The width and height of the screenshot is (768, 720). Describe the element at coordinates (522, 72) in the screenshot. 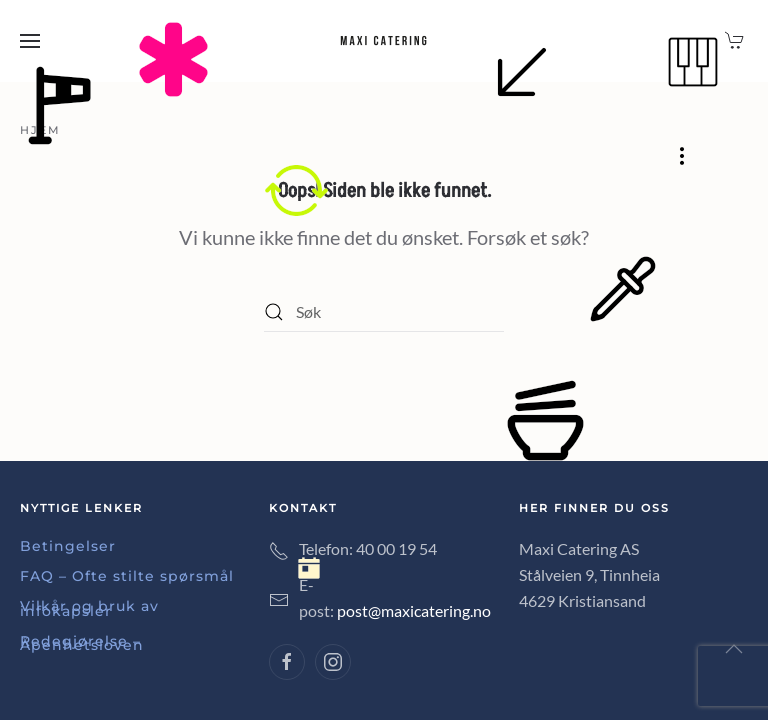

I see `navigate to the bottom-left or previous item` at that location.